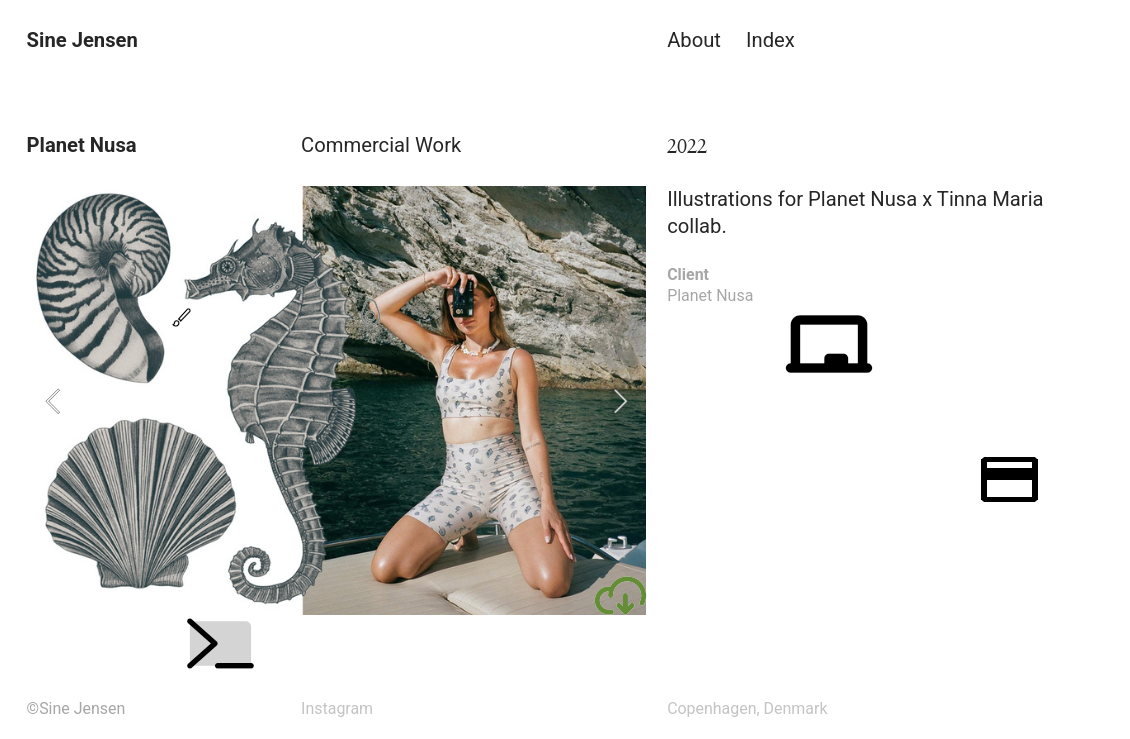 The image size is (1130, 739). What do you see at coordinates (370, 312) in the screenshot?
I see `indicates healthy or vegetarian food options` at bounding box center [370, 312].